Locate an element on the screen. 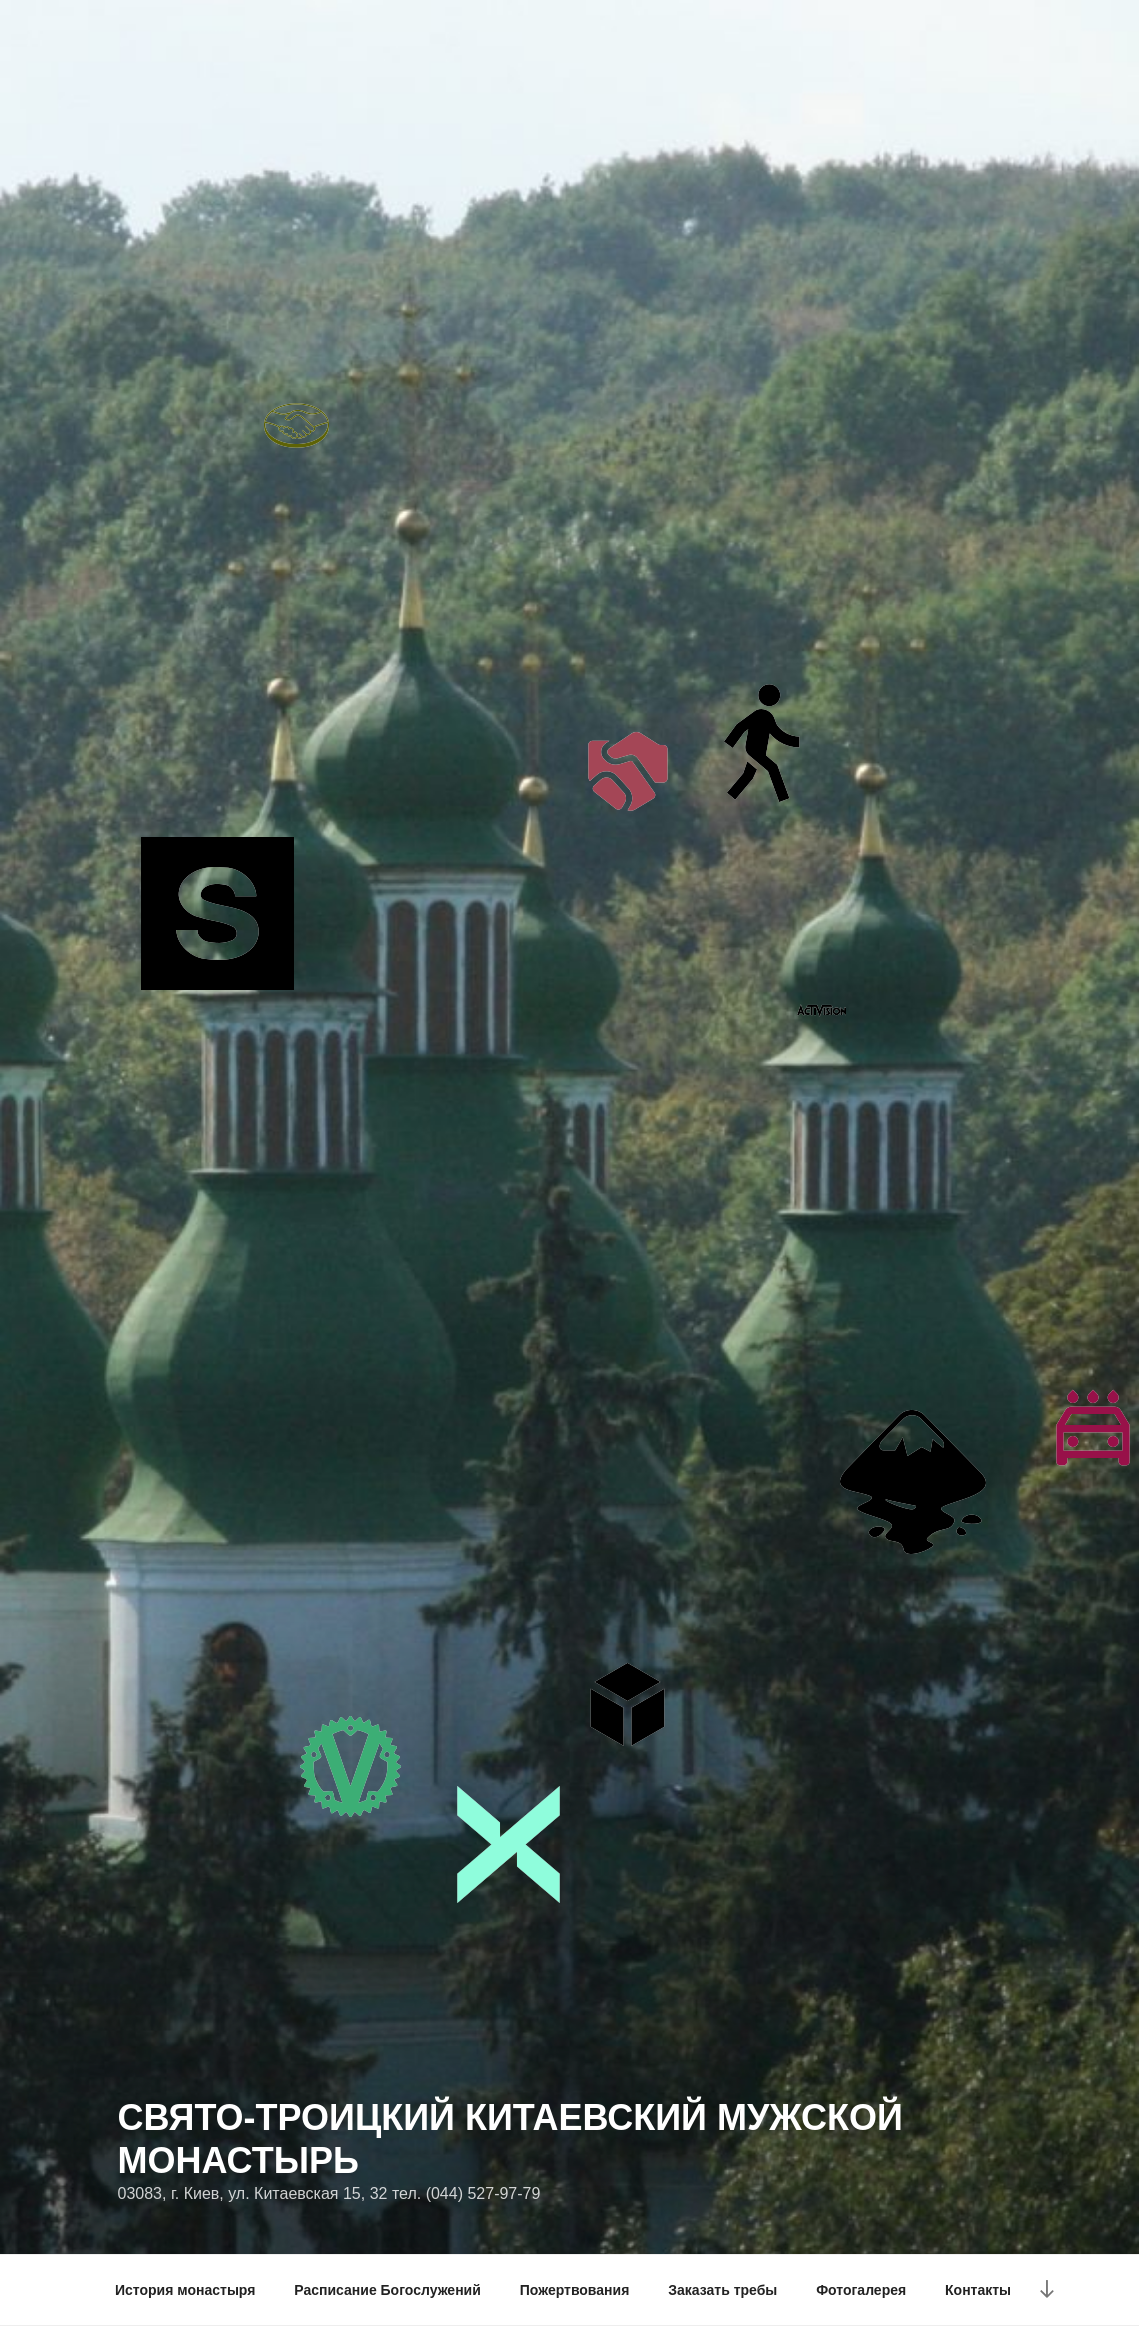 This screenshot has width=1139, height=2326. find nearby car wash locations is located at coordinates (1093, 1425).